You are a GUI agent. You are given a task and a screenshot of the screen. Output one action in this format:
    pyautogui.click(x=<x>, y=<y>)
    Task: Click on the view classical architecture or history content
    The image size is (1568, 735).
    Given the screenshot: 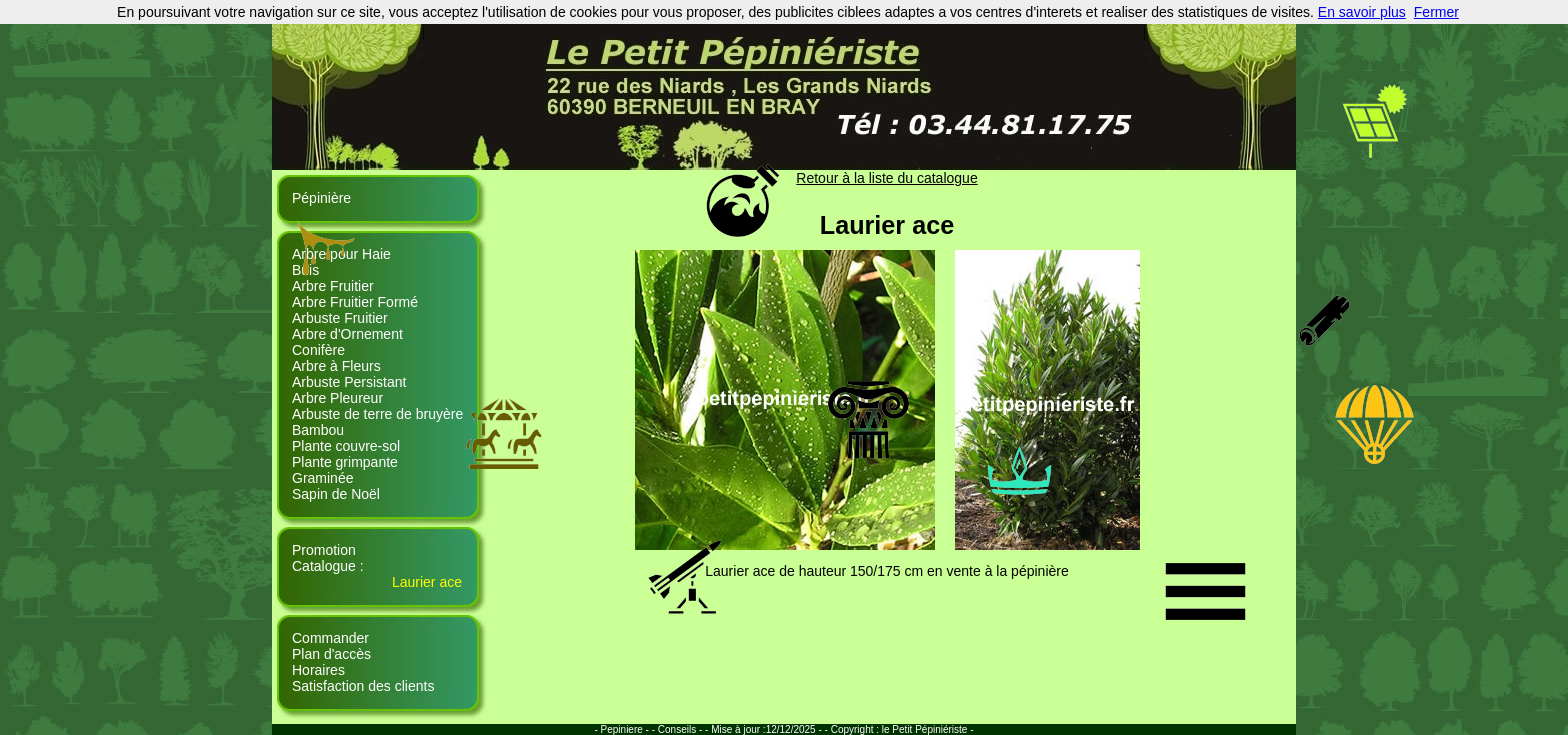 What is the action you would take?
    pyautogui.click(x=868, y=418)
    